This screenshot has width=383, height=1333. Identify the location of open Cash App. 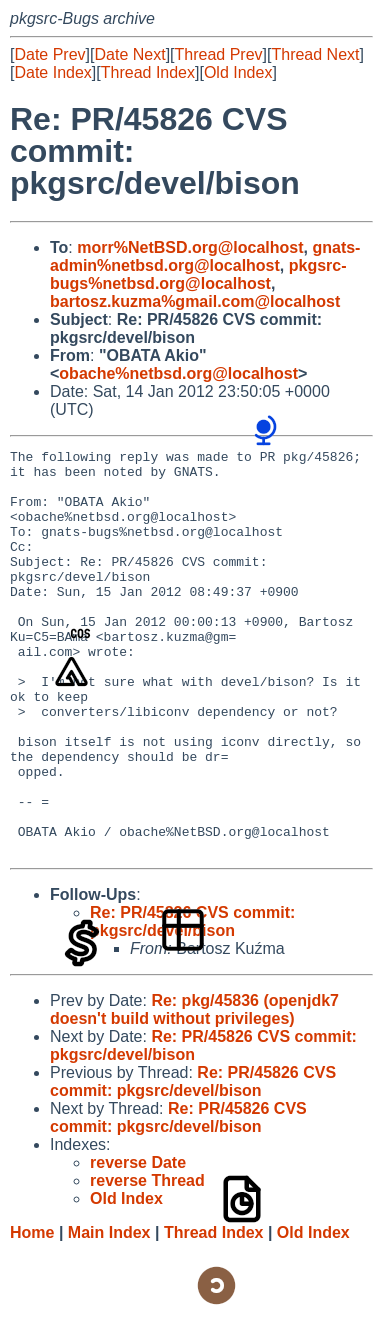
(82, 943).